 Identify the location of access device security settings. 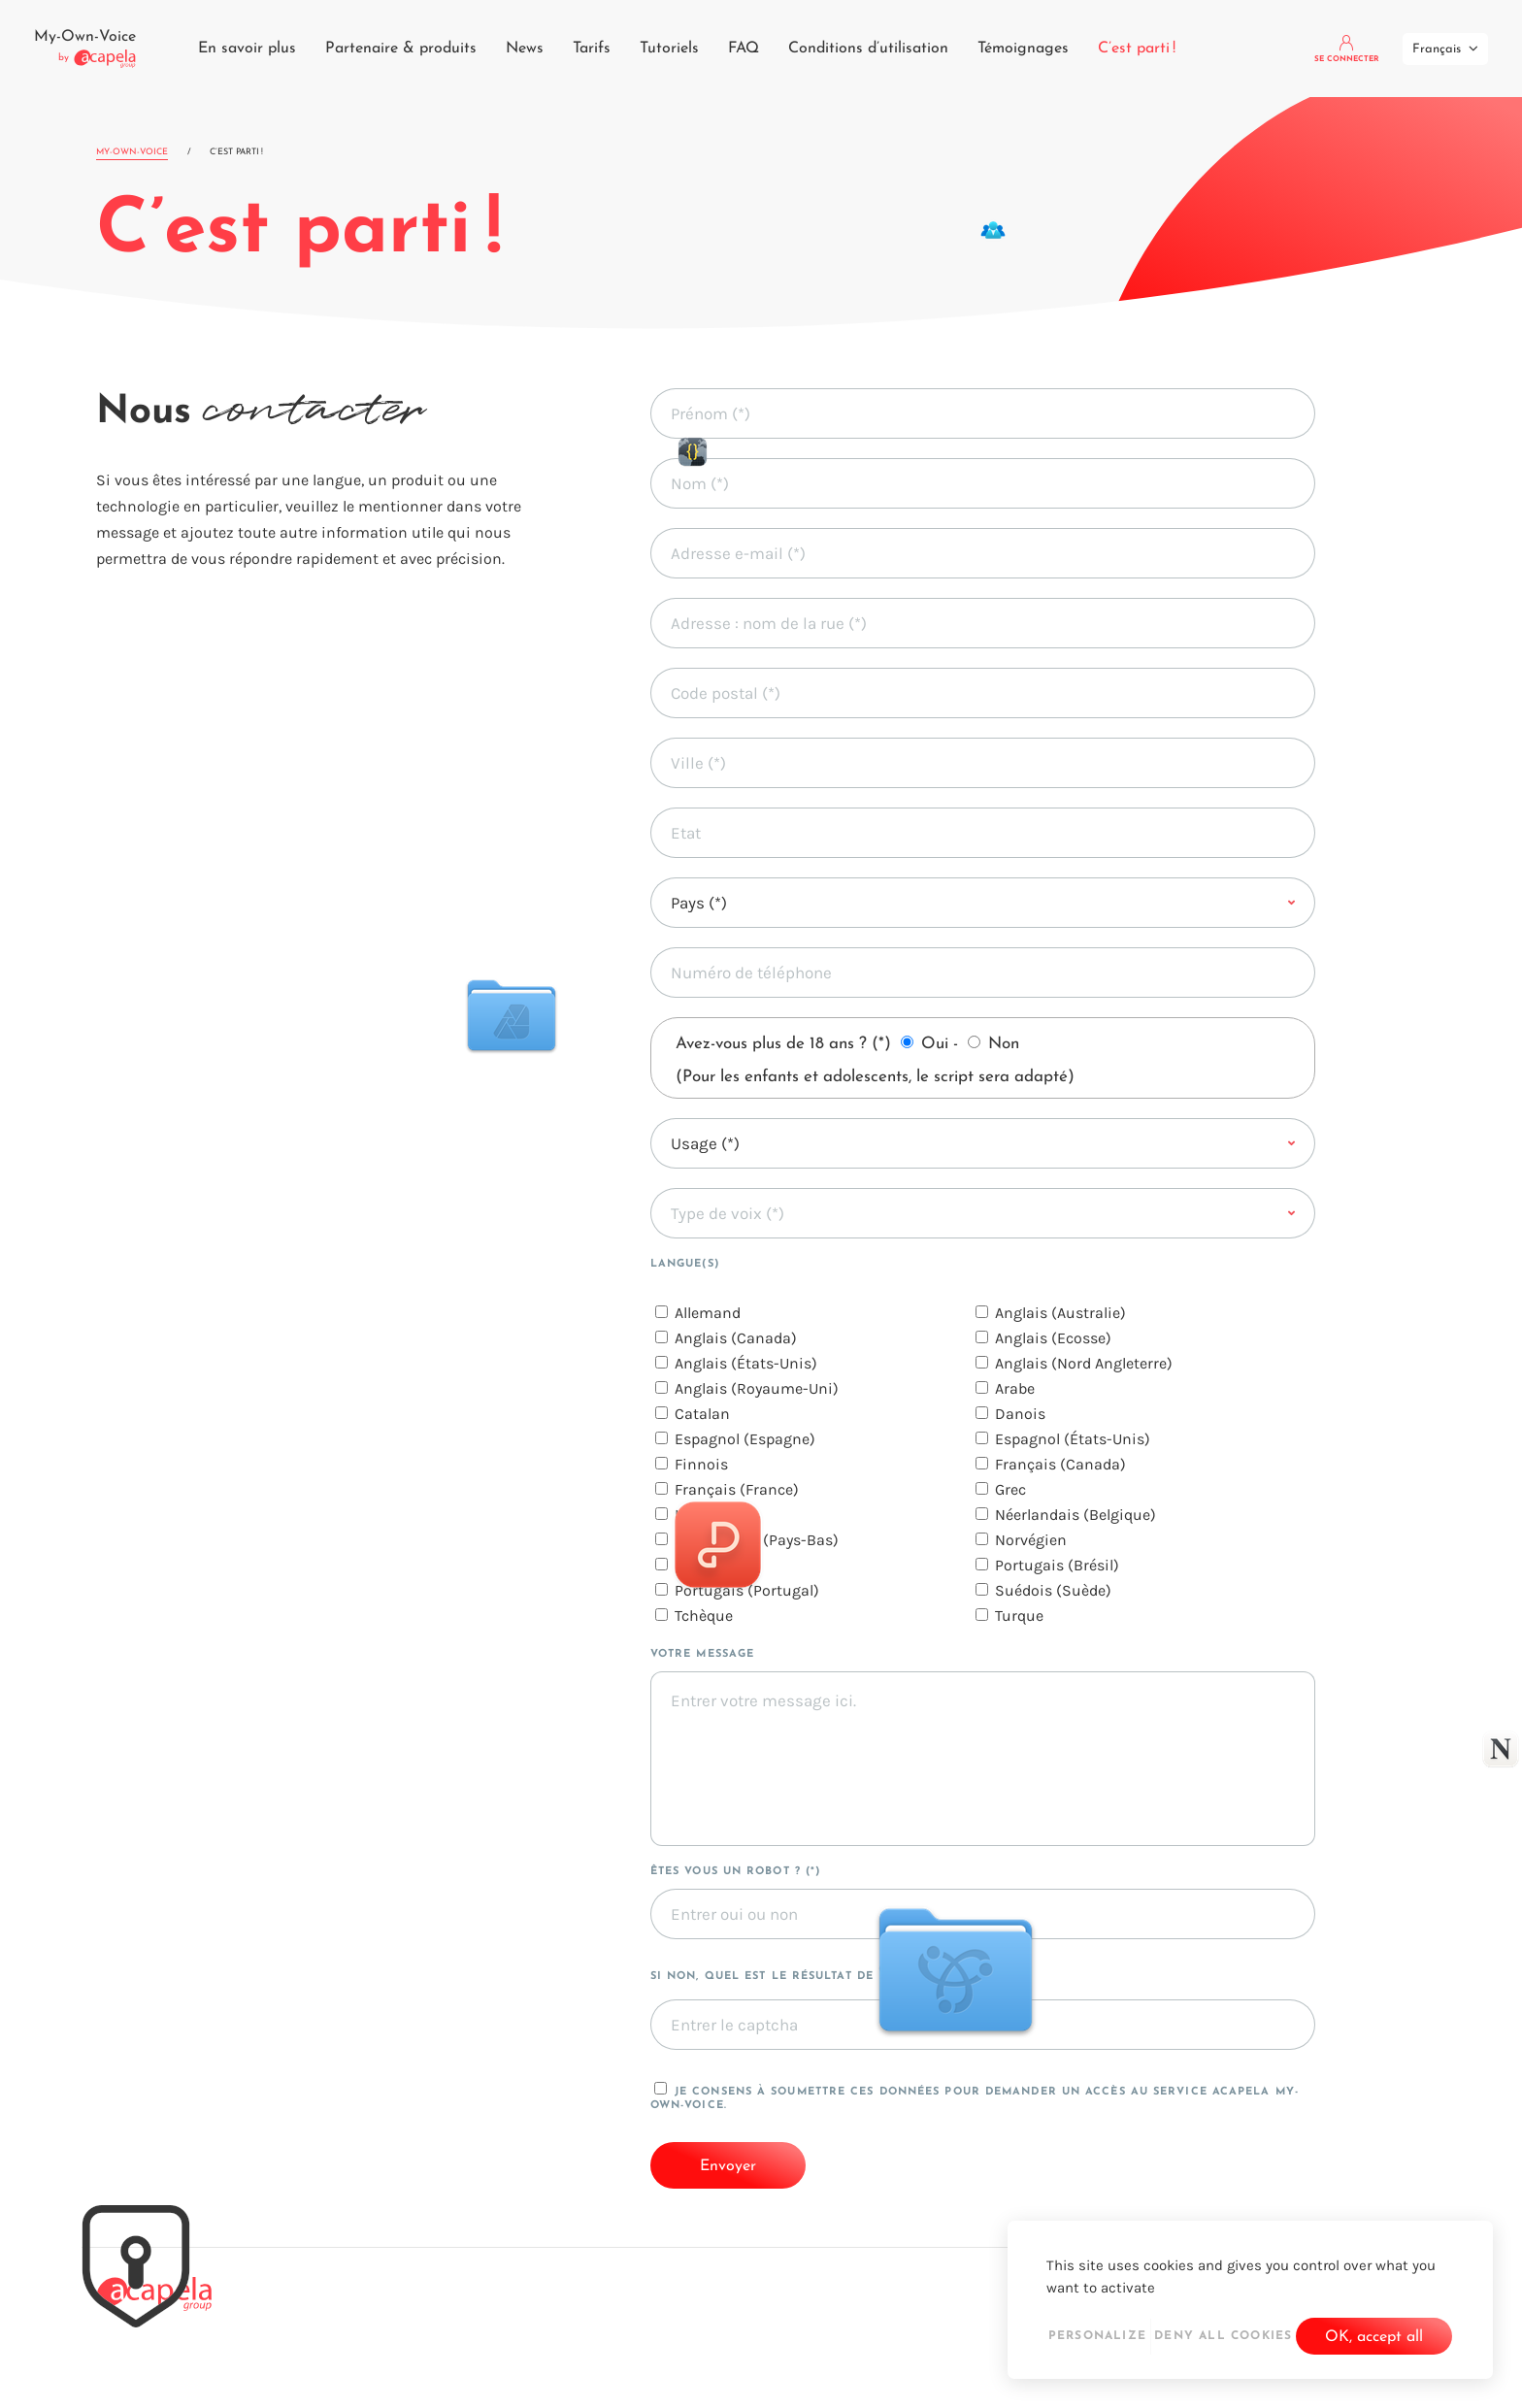
(136, 2266).